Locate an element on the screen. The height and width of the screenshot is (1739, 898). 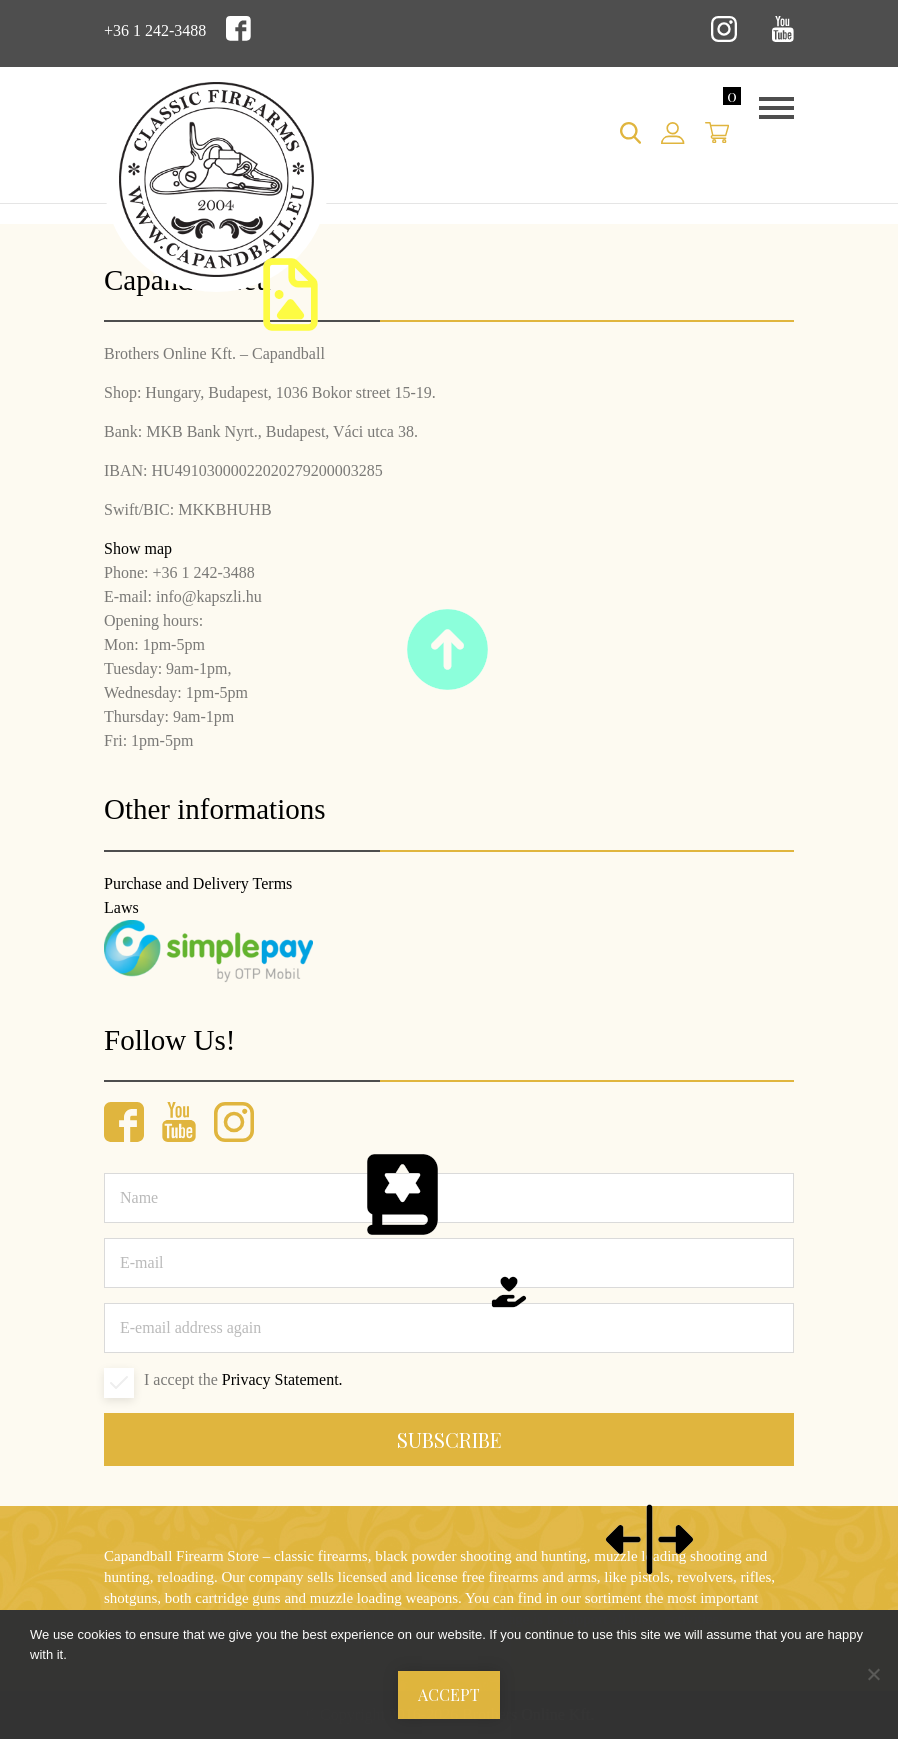
expand content horizontally is located at coordinates (649, 1539).